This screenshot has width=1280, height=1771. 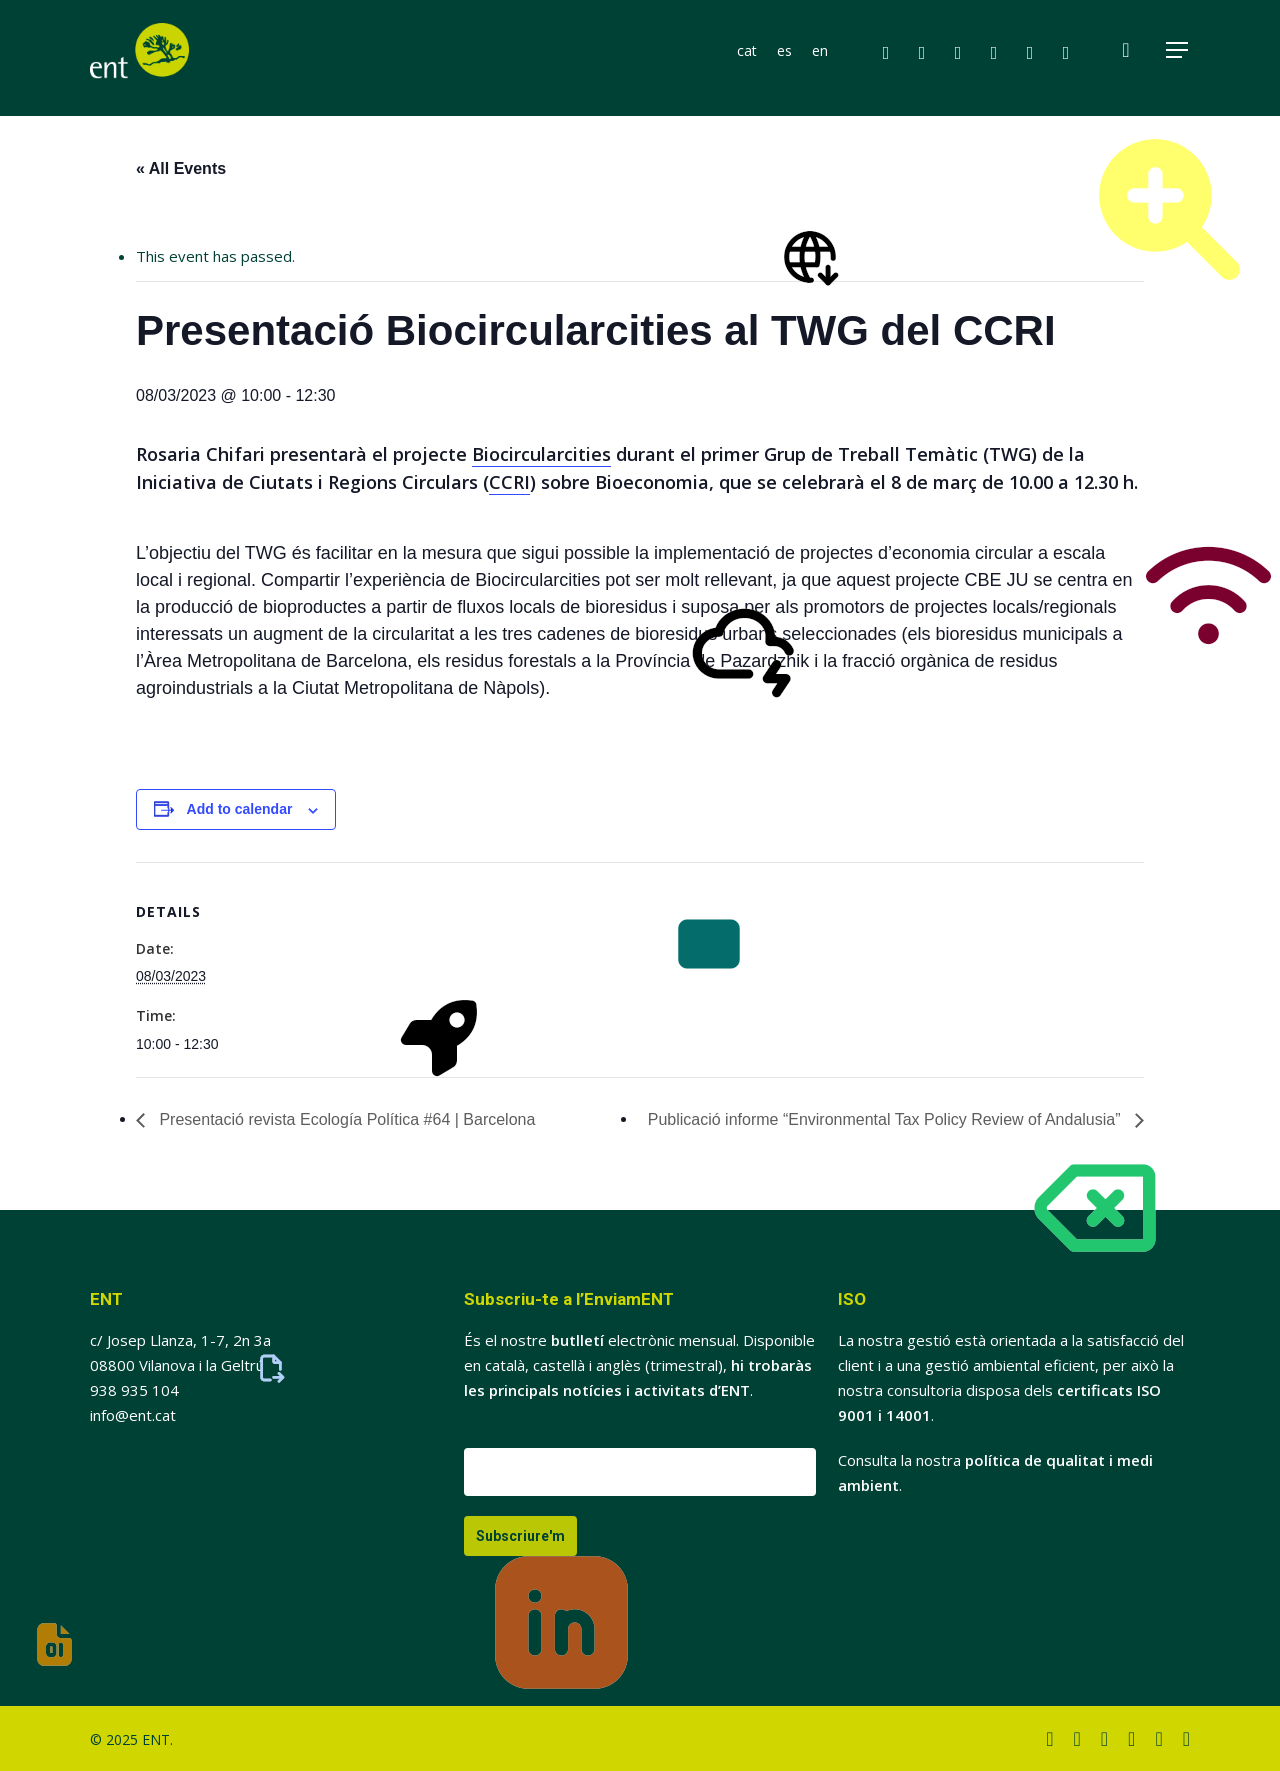 What do you see at coordinates (442, 1035) in the screenshot?
I see `launch or deploy an application` at bounding box center [442, 1035].